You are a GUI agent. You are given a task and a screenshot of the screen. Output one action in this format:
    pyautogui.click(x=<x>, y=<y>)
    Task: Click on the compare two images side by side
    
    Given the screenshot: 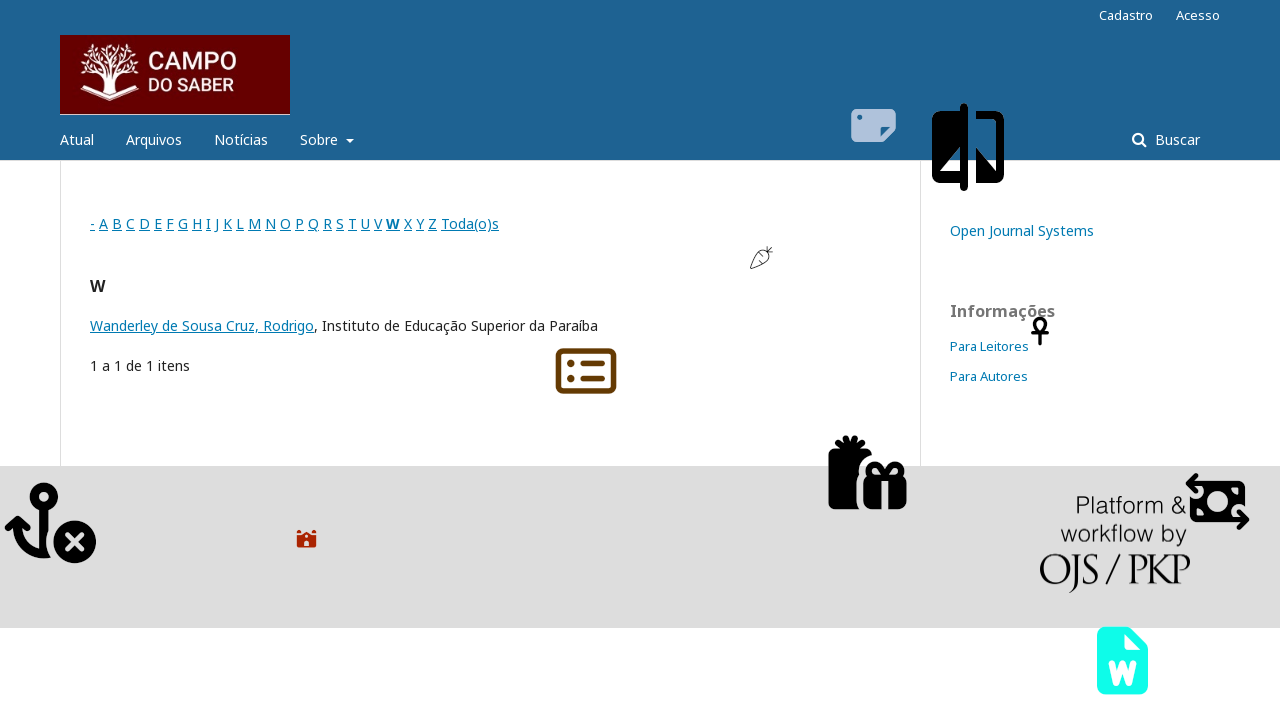 What is the action you would take?
    pyautogui.click(x=968, y=147)
    